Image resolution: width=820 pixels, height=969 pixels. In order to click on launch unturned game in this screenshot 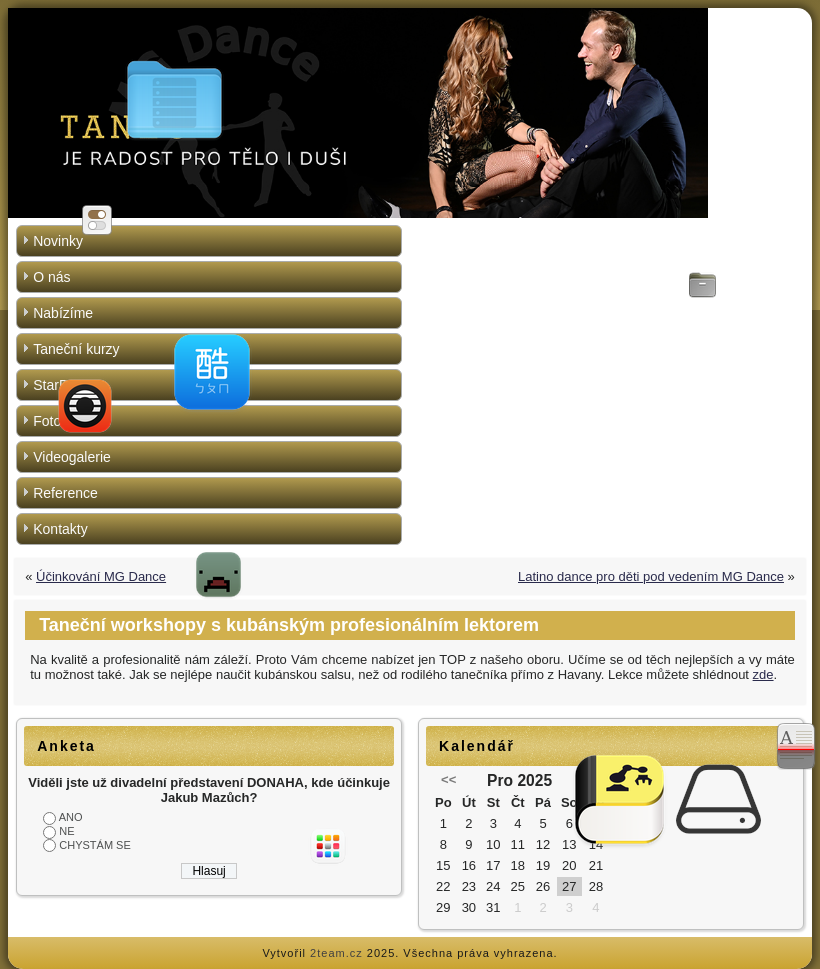, I will do `click(218, 574)`.